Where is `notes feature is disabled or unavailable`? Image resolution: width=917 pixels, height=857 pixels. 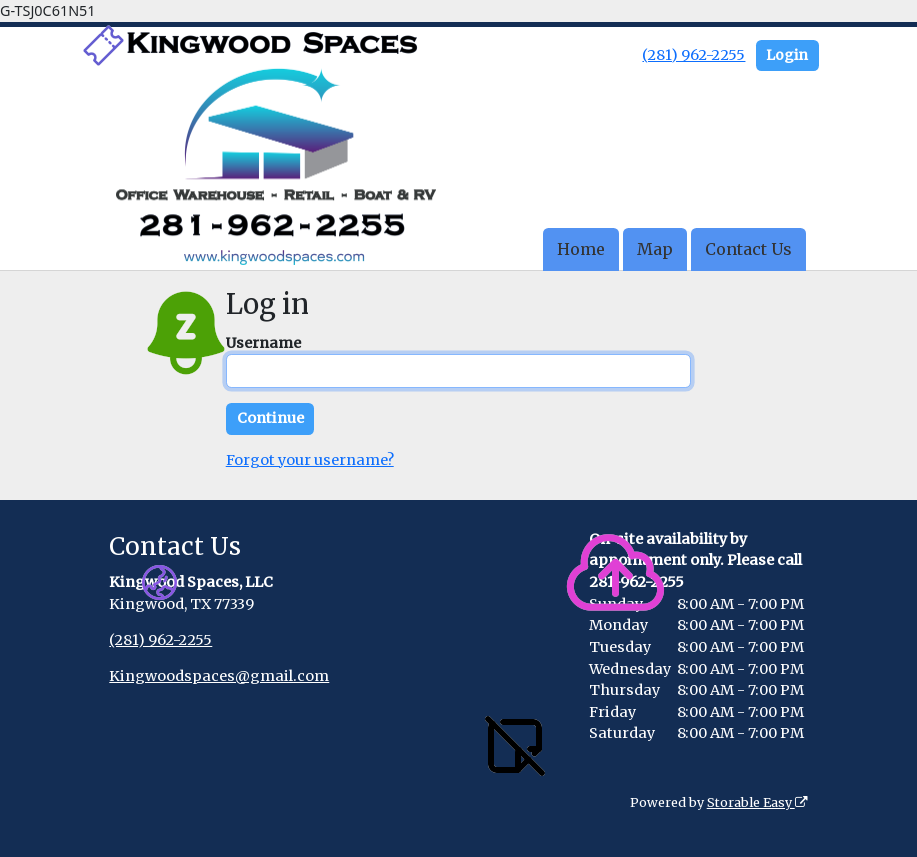 notes feature is disabled or unavailable is located at coordinates (515, 746).